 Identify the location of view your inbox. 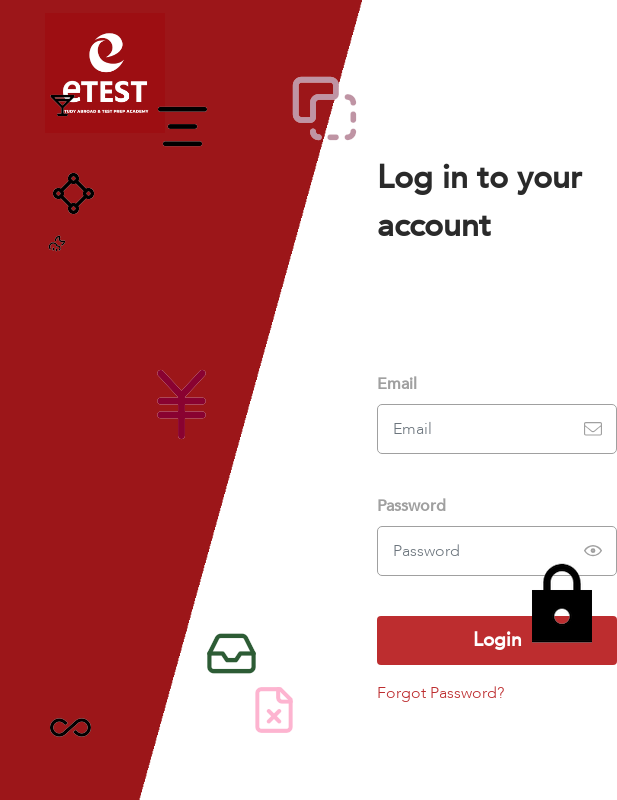
(231, 653).